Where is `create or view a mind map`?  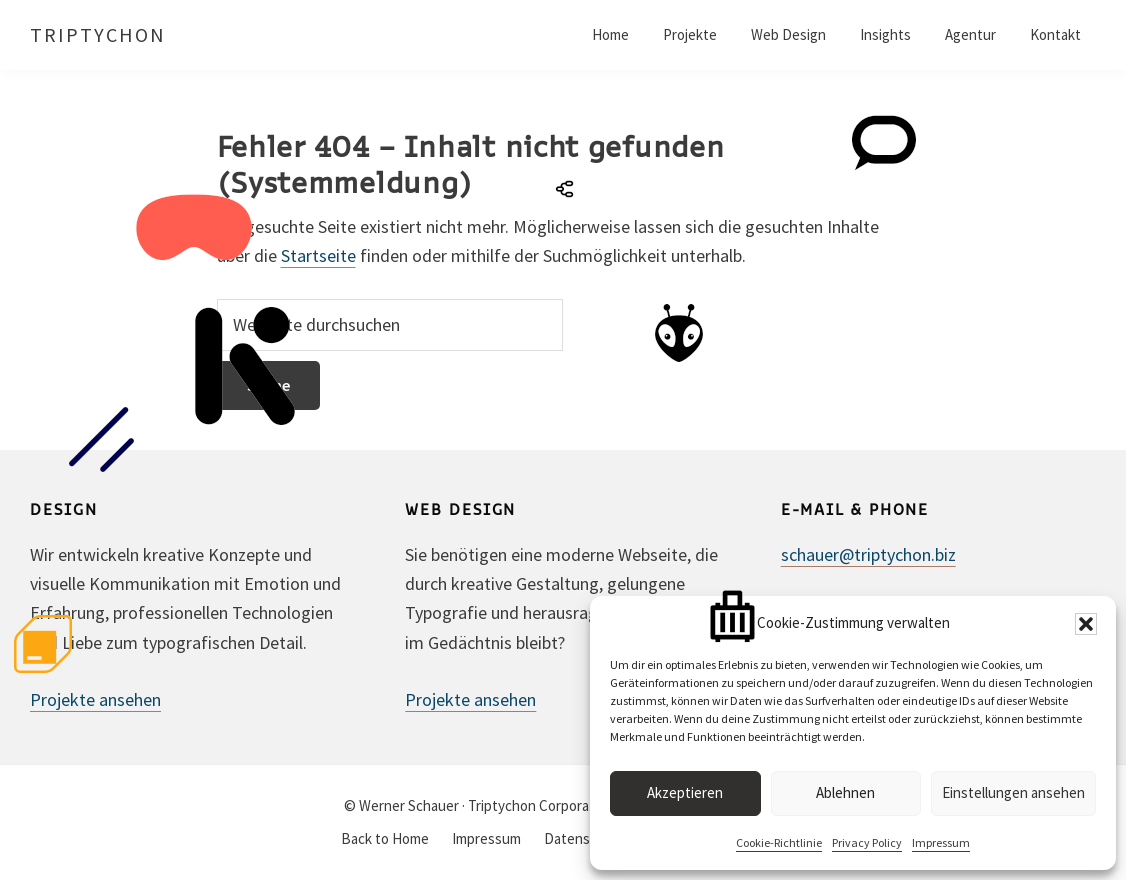
create or view a mind map is located at coordinates (565, 189).